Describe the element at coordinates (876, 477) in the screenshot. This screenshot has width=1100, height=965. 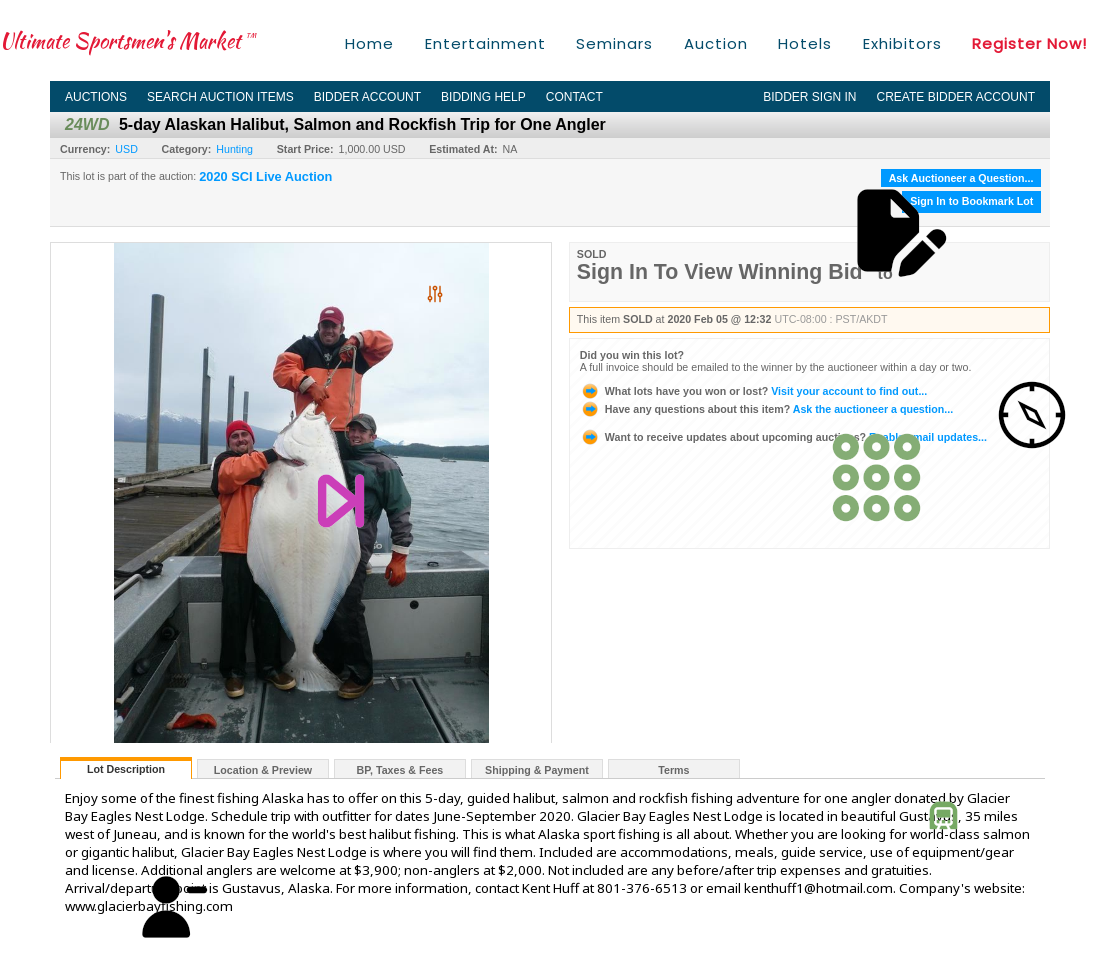
I see `open the dial pad` at that location.